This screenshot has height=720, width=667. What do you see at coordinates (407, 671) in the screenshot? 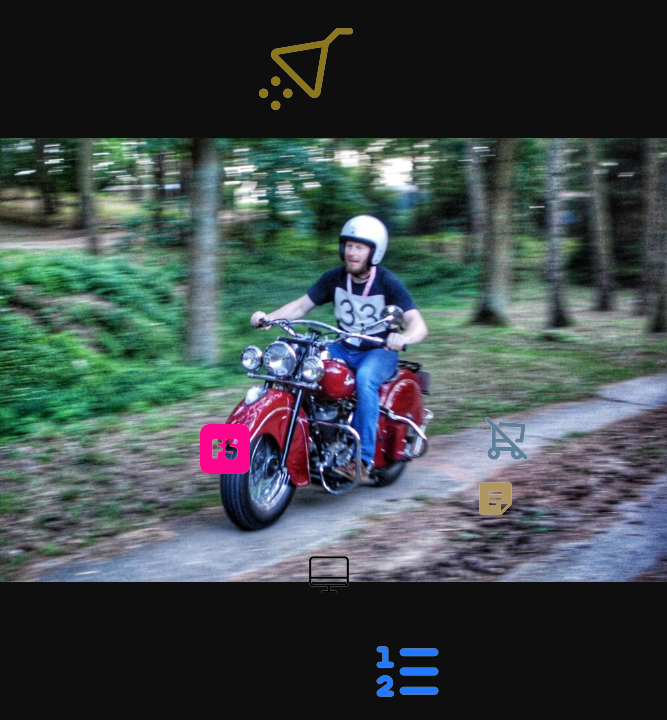
I see `create a numbered list` at bounding box center [407, 671].